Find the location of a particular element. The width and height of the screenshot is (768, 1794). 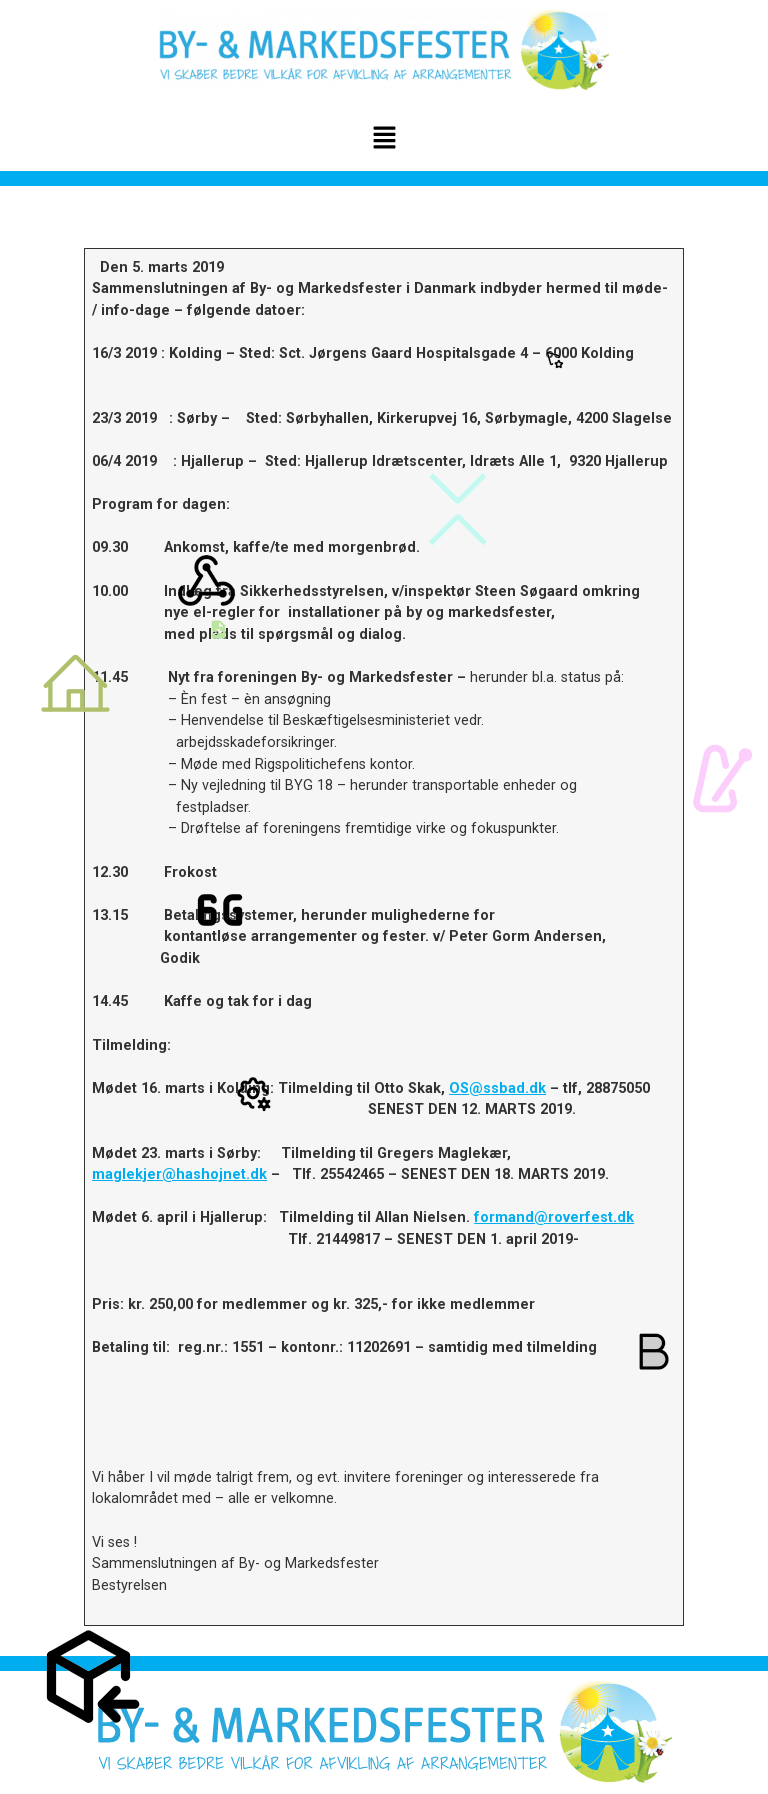

collapse or fold code sections is located at coordinates (458, 508).